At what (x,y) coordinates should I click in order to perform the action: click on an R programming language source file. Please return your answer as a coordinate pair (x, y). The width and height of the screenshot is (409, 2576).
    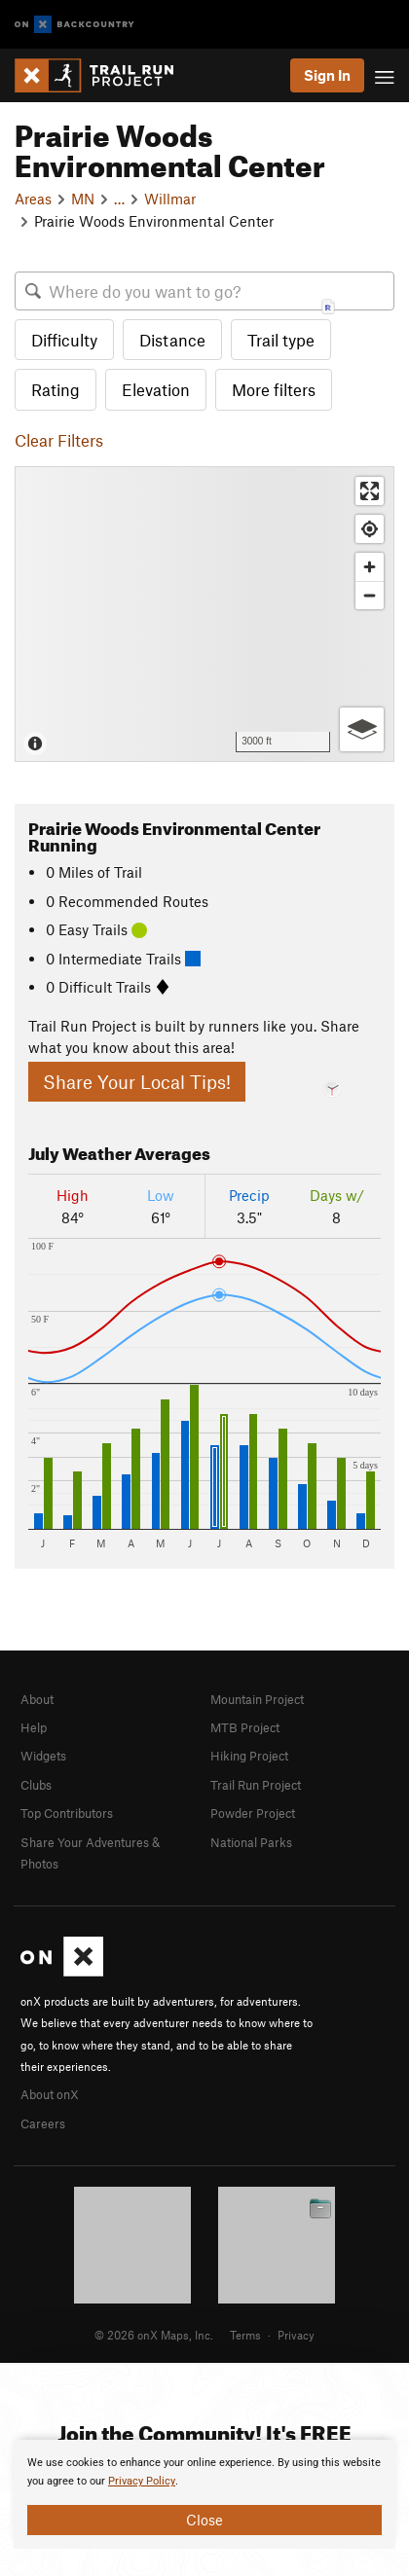
    Looking at the image, I should click on (328, 307).